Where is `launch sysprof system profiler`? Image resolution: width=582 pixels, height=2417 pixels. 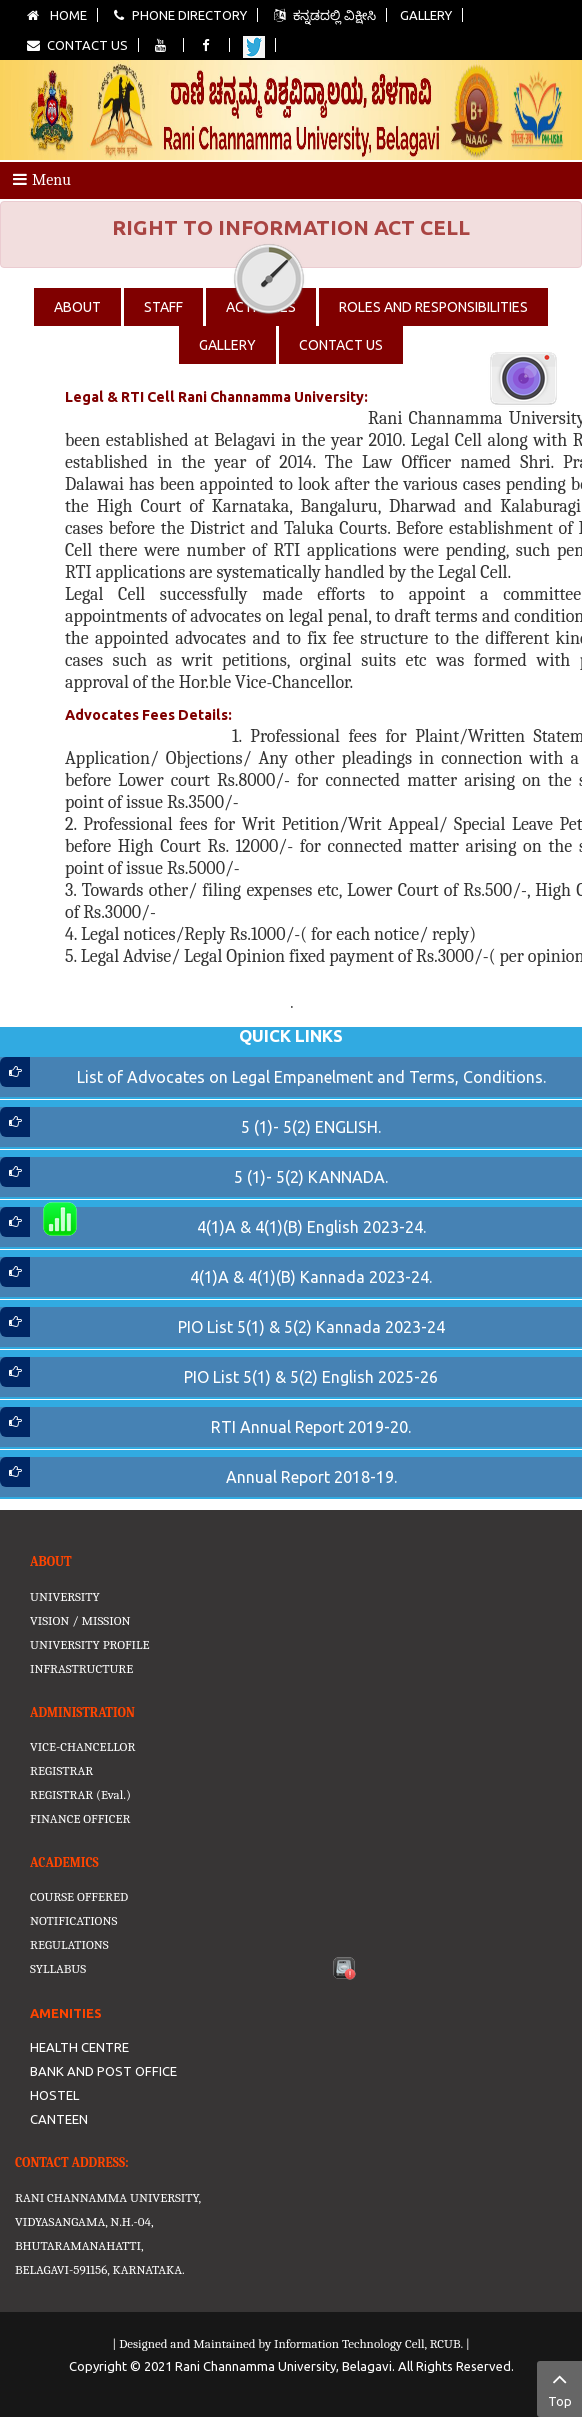
launch sysprof system profiler is located at coordinates (269, 279).